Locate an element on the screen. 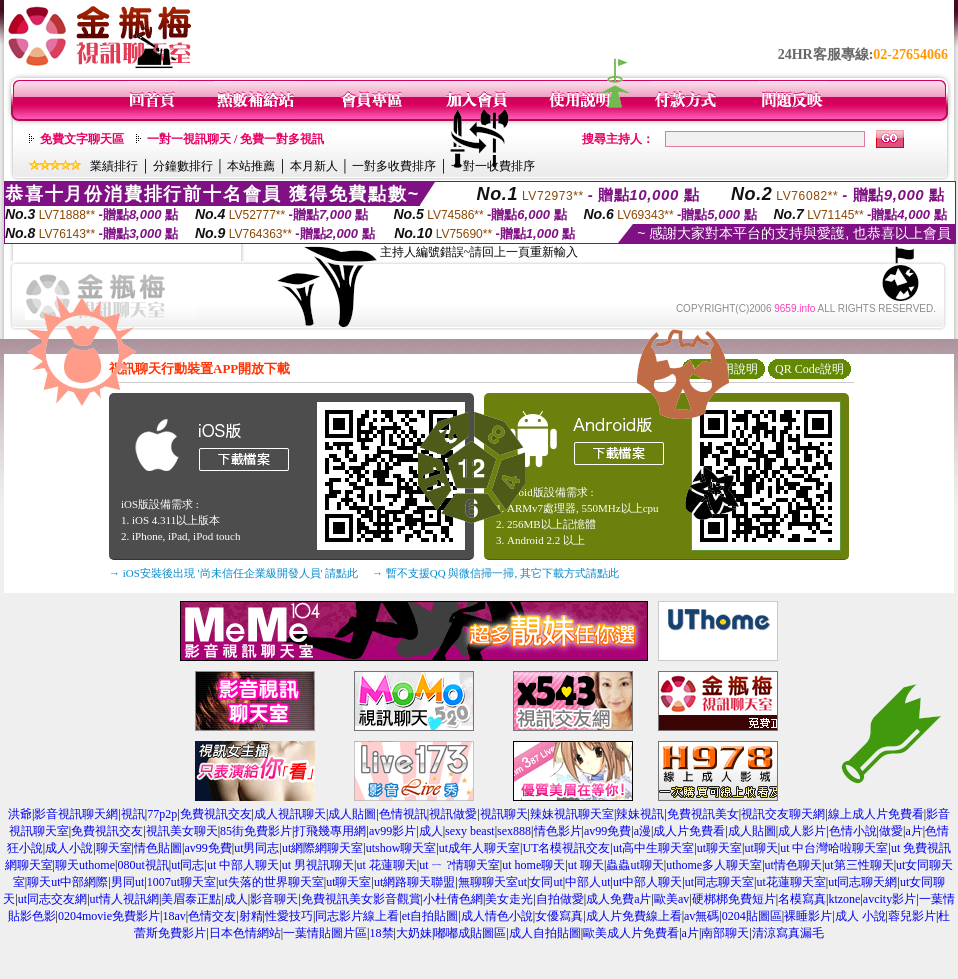  star fruit or carambola item in a game inventory is located at coordinates (711, 493).